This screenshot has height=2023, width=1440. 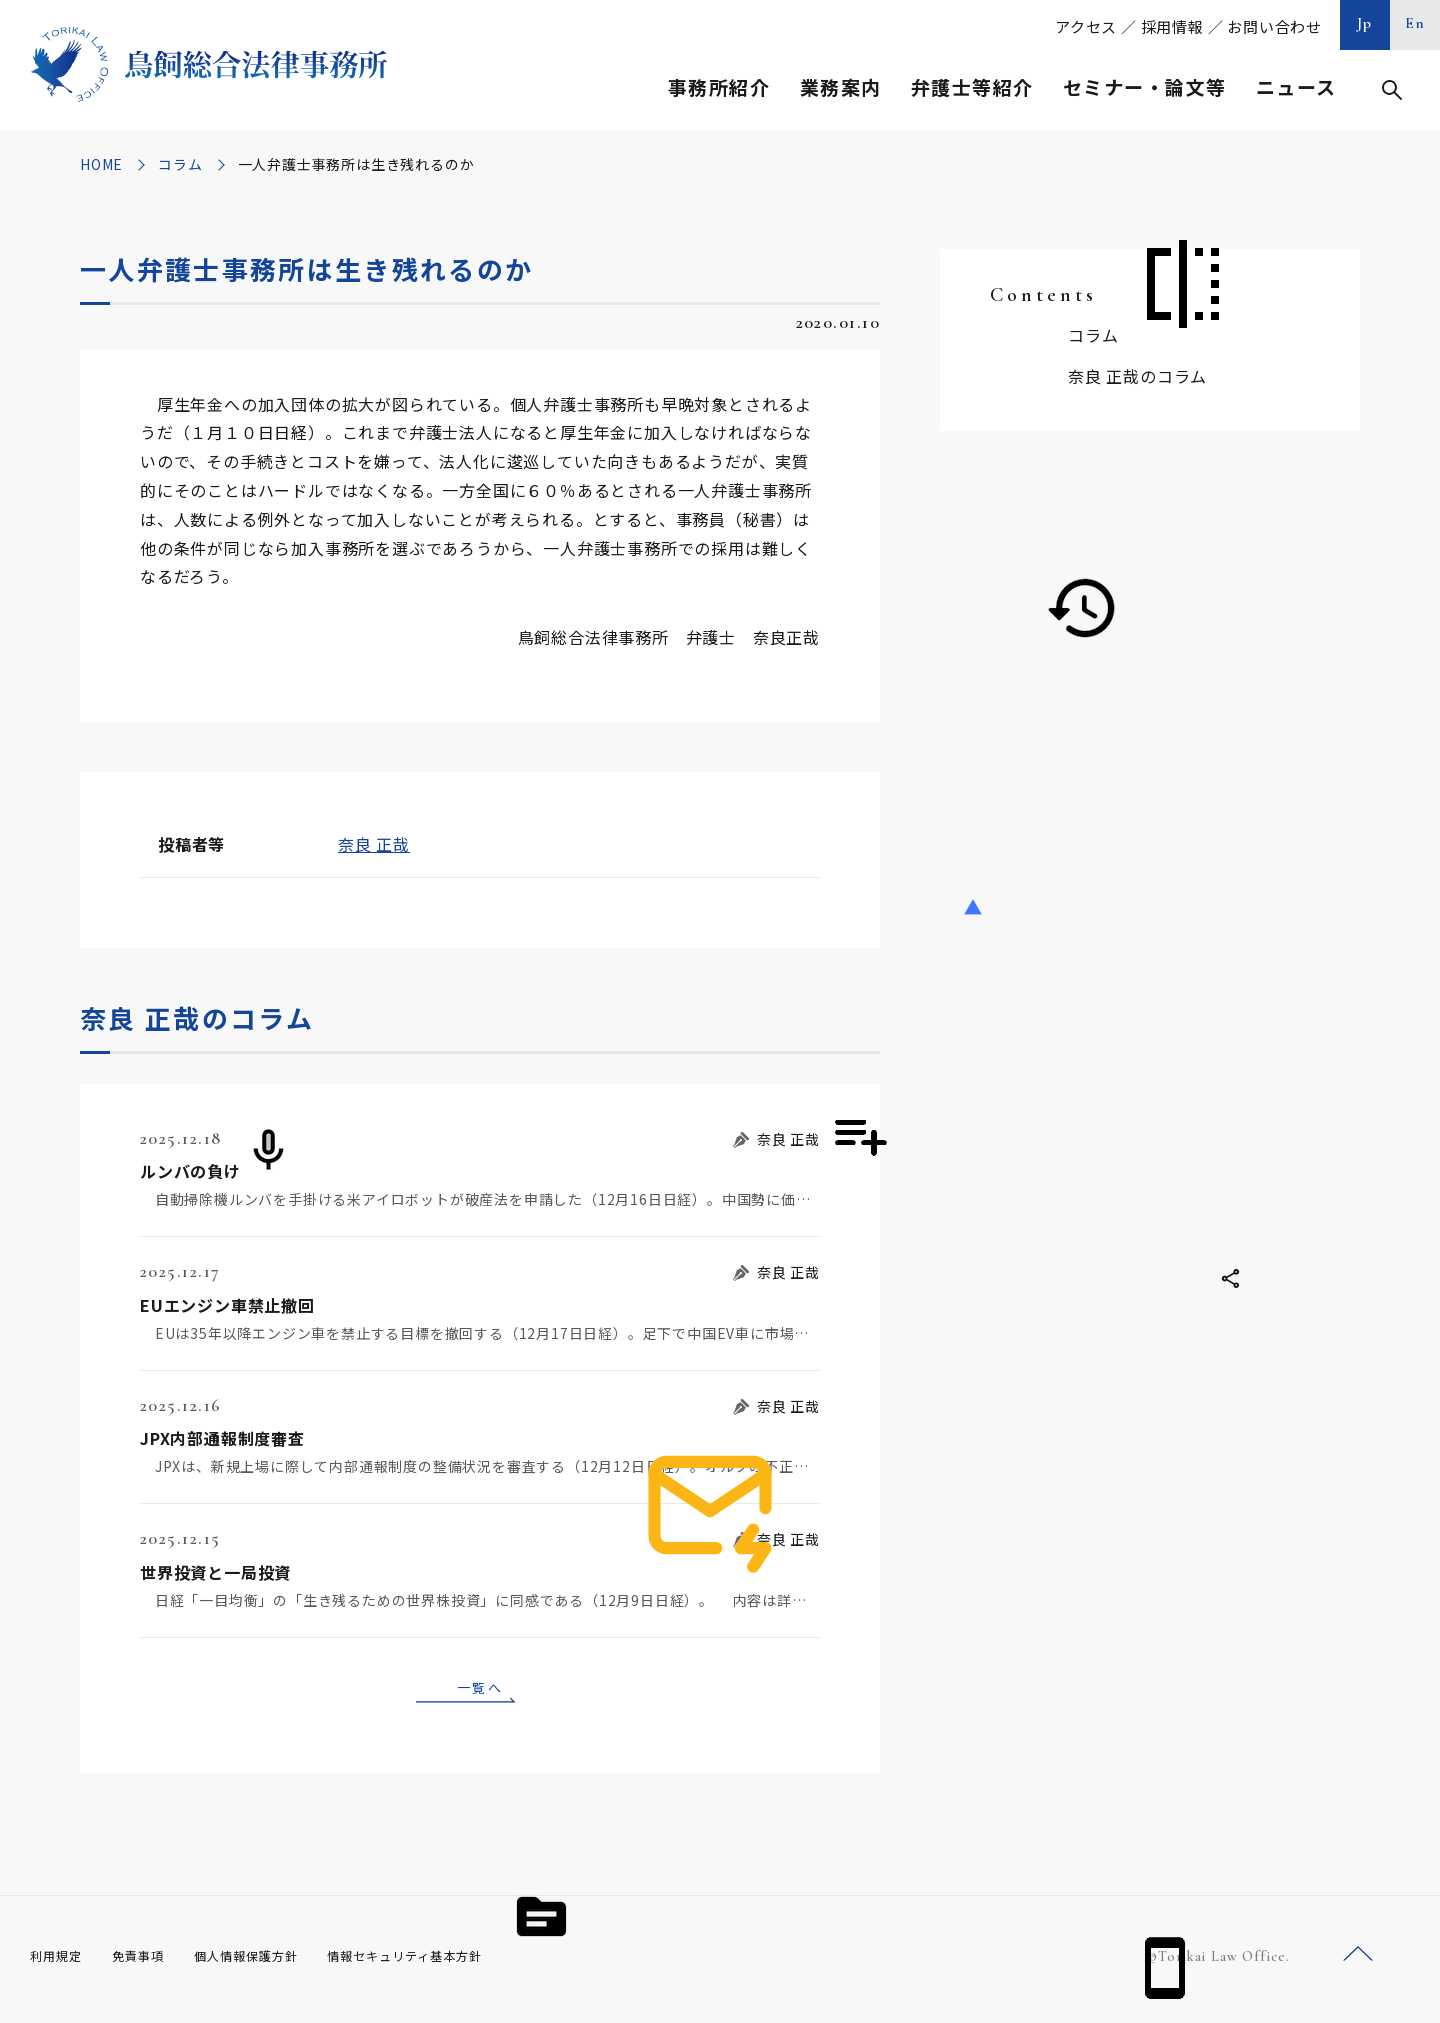 What do you see at coordinates (1082, 608) in the screenshot?
I see `view browsing or activity history` at bounding box center [1082, 608].